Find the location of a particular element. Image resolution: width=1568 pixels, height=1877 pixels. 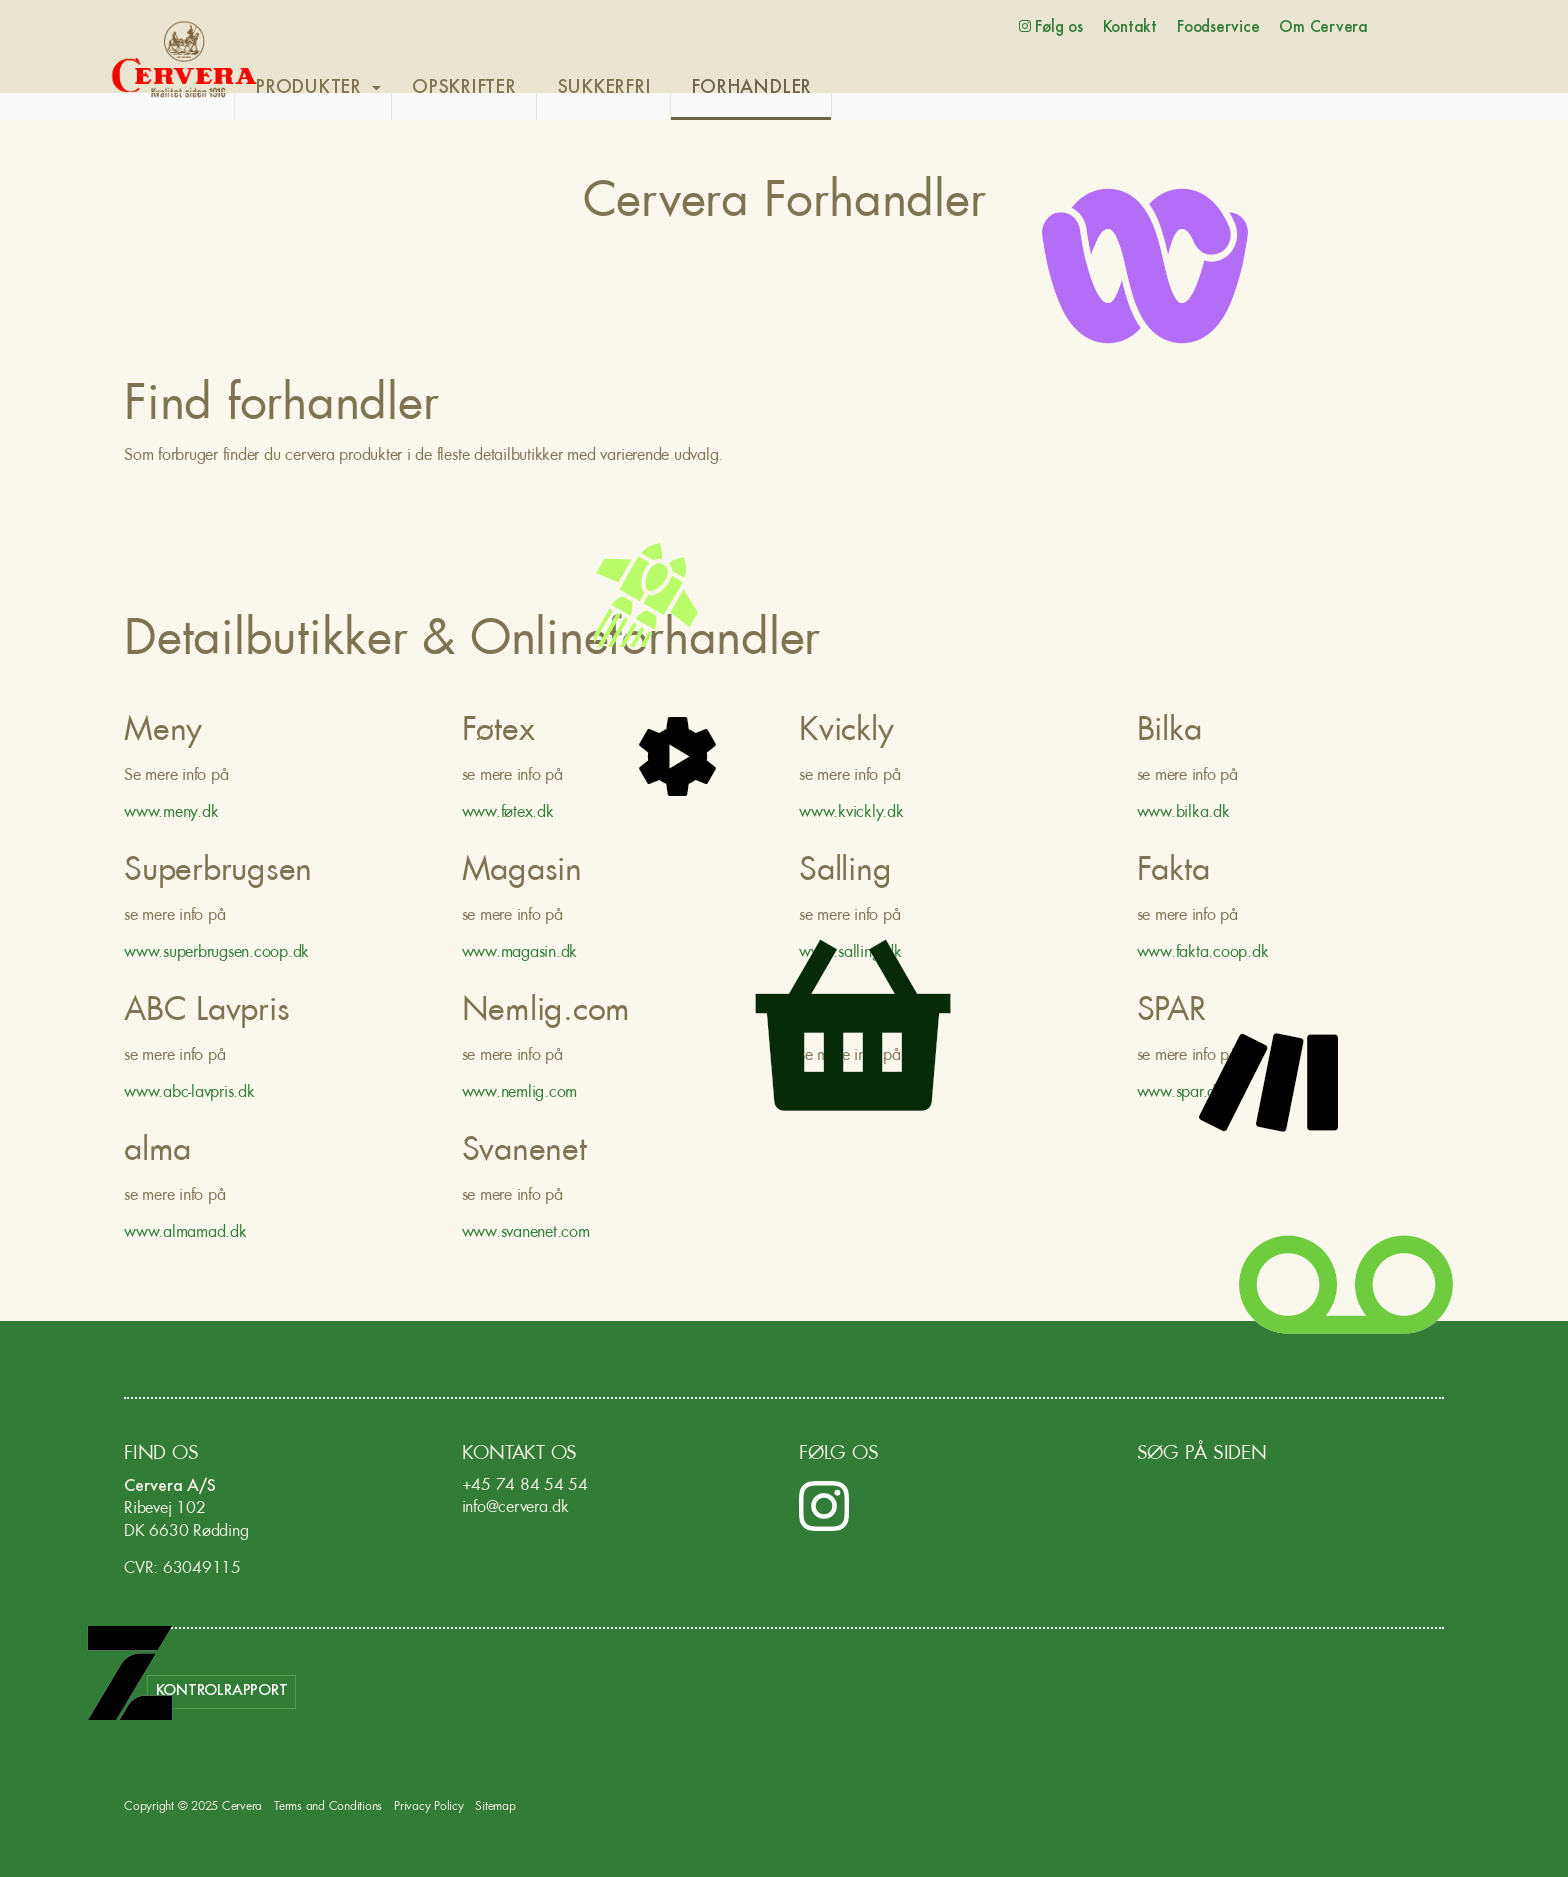

open YouTube Studio app is located at coordinates (677, 756).